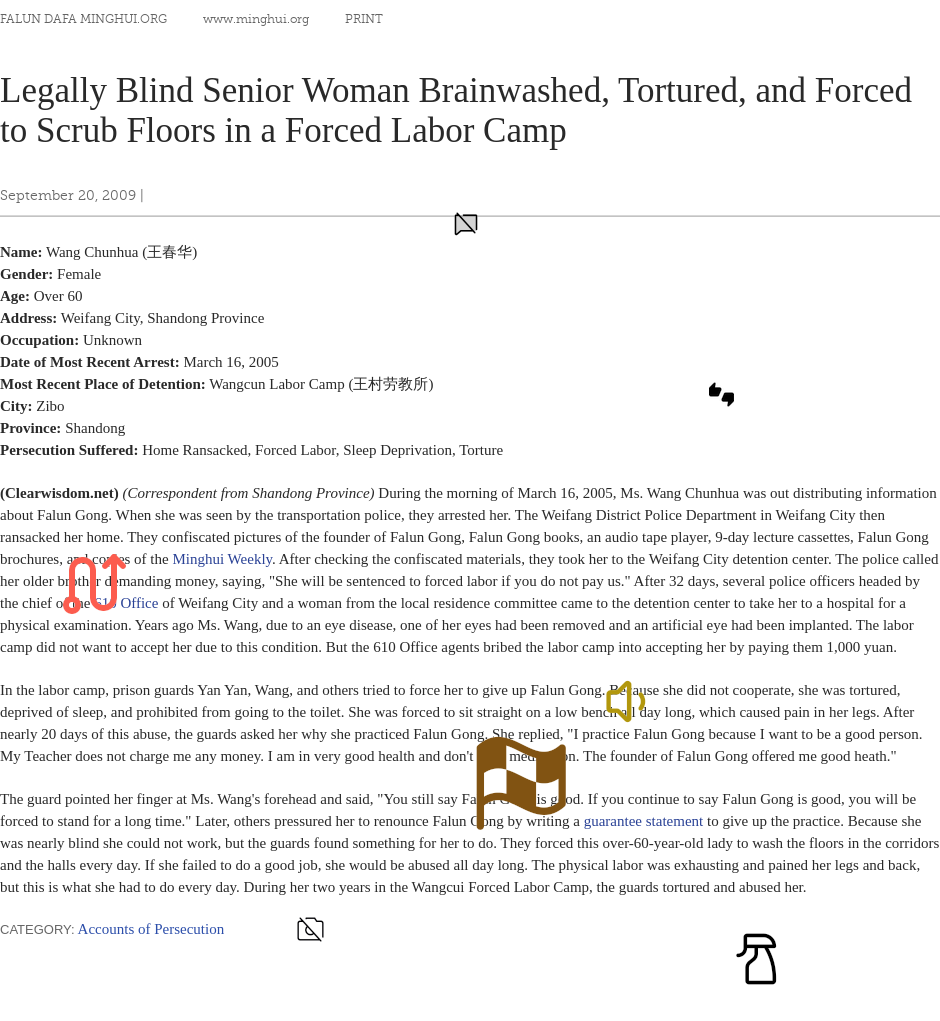 This screenshot has width=940, height=1021. Describe the element at coordinates (310, 929) in the screenshot. I see `camera access is disabled` at that location.